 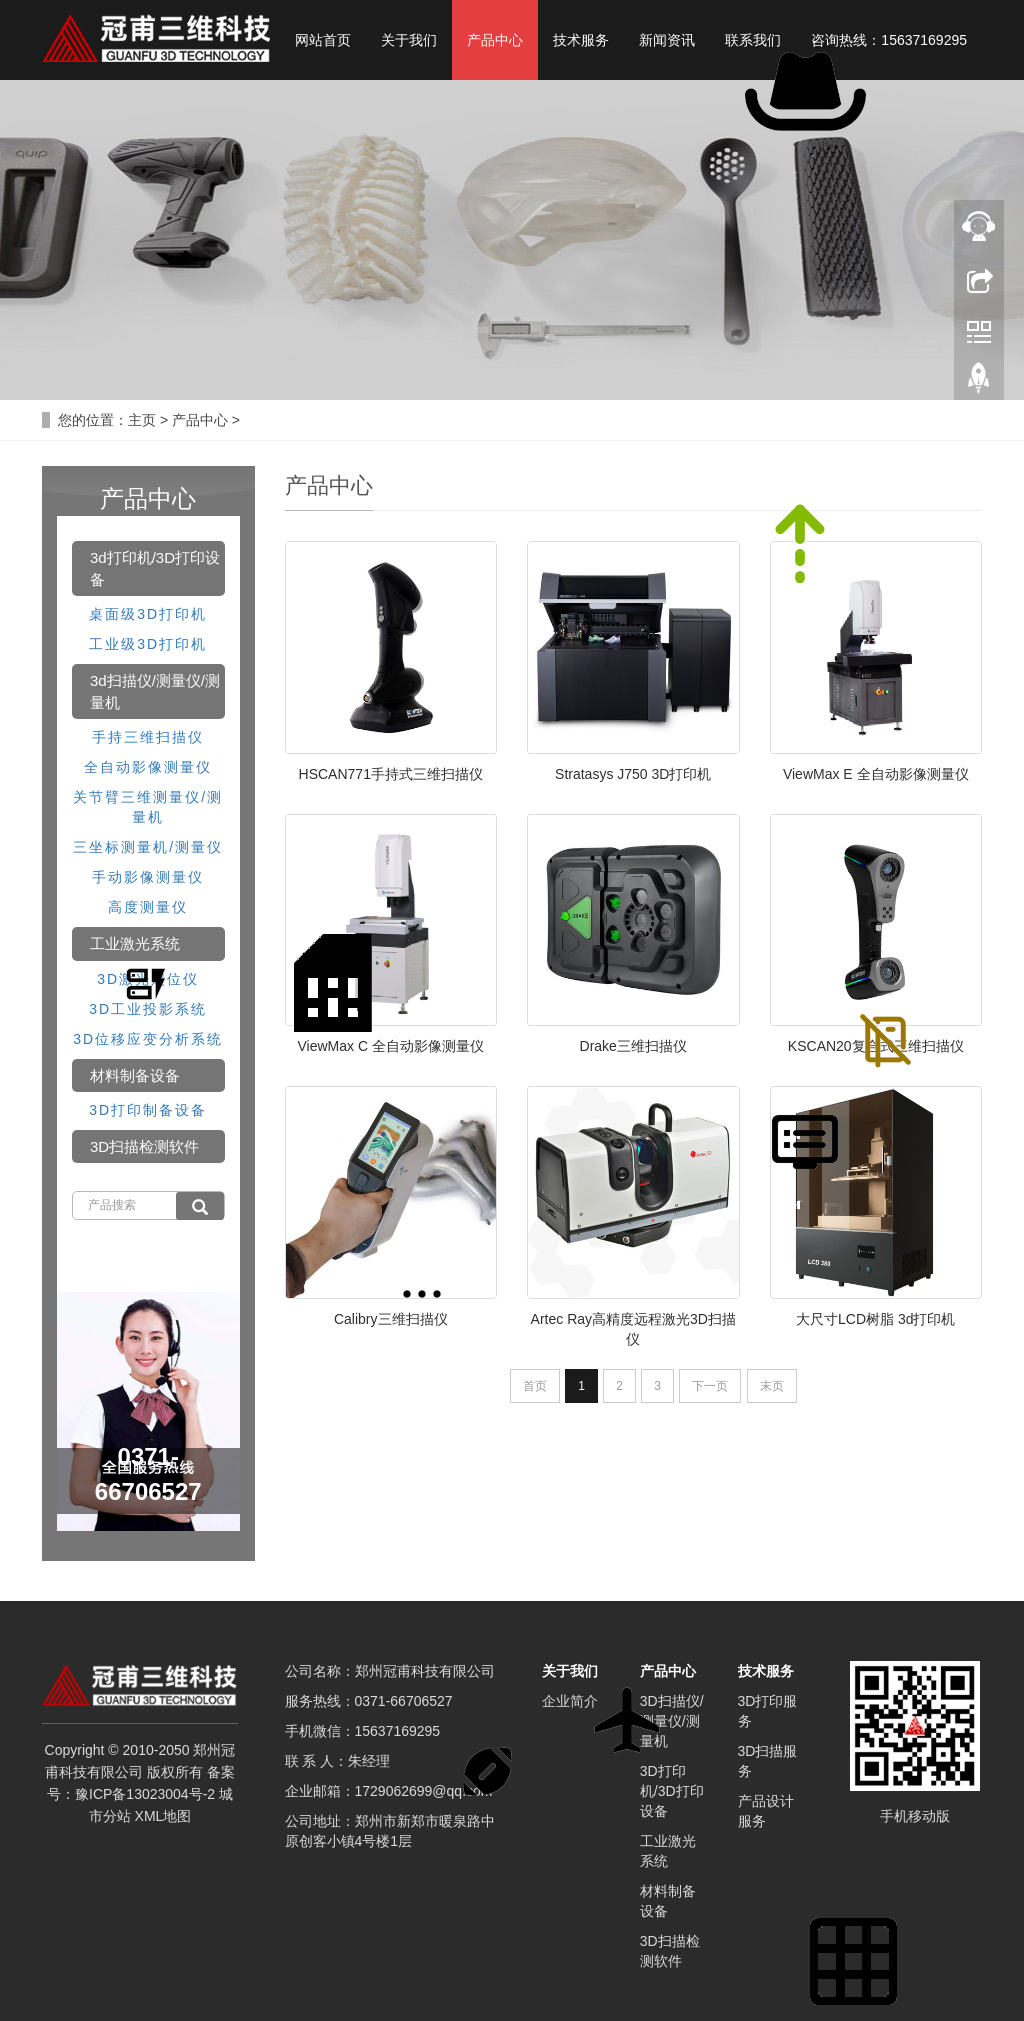 I want to click on upload in progress, so click(x=800, y=544).